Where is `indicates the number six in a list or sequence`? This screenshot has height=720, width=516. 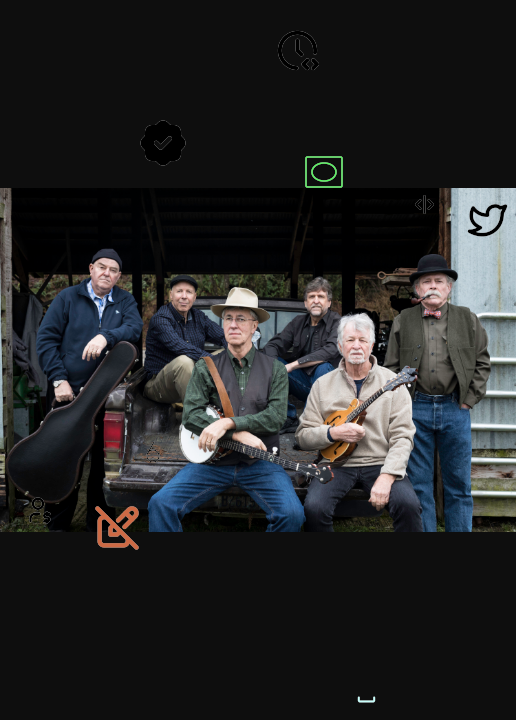
indicates the number six in a list or sequence is located at coordinates (153, 452).